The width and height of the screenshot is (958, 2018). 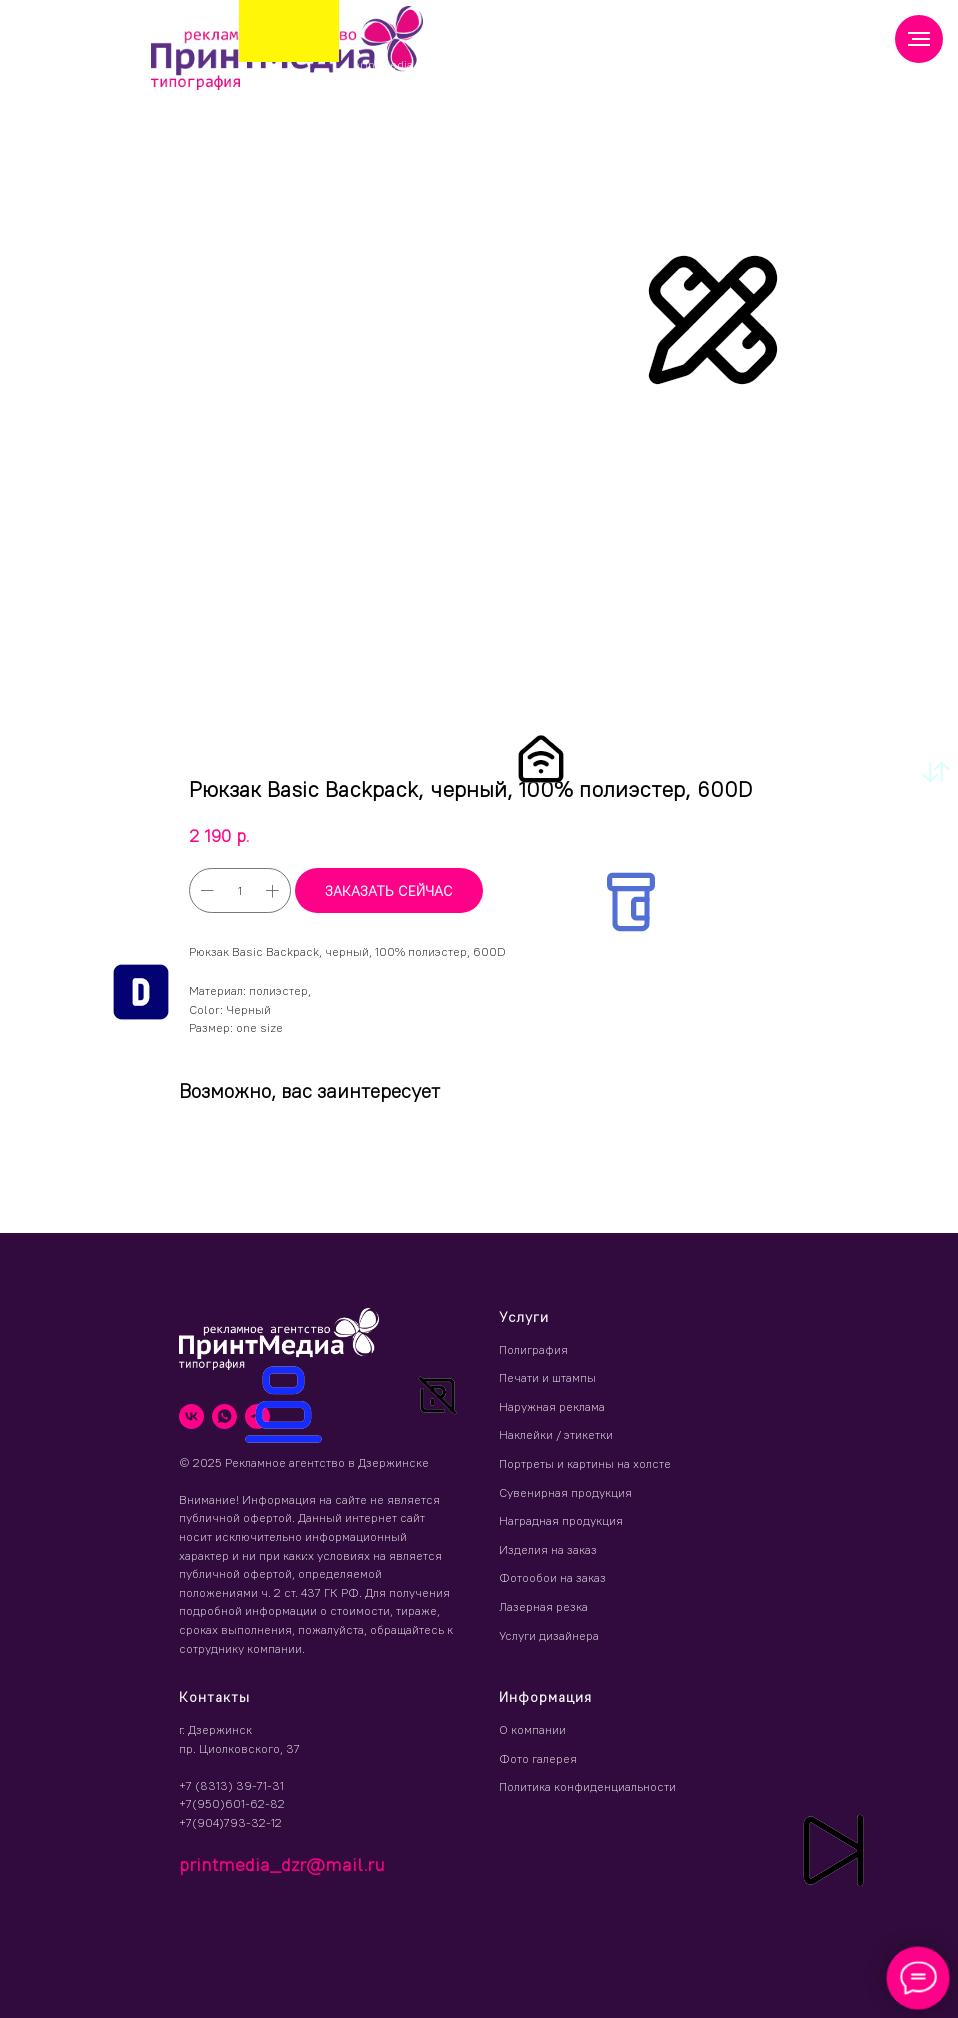 What do you see at coordinates (437, 1395) in the screenshot?
I see `no parking available` at bounding box center [437, 1395].